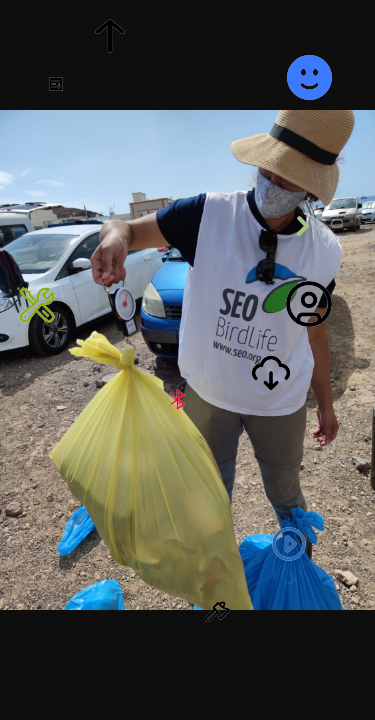  I want to click on add an emoji or reaction, so click(309, 77).